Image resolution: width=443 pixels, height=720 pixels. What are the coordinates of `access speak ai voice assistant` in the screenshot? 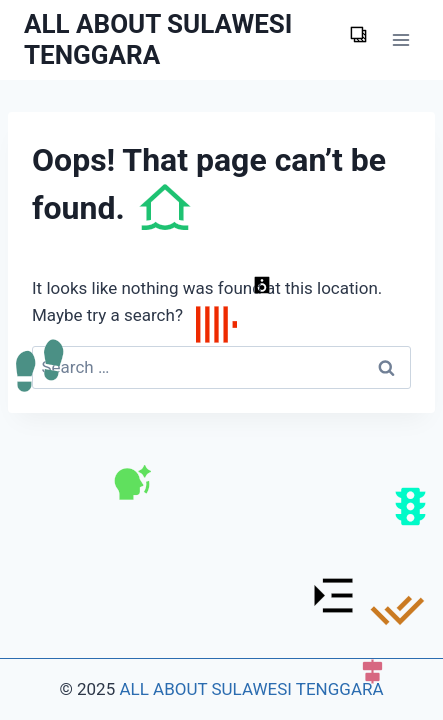 It's located at (132, 484).